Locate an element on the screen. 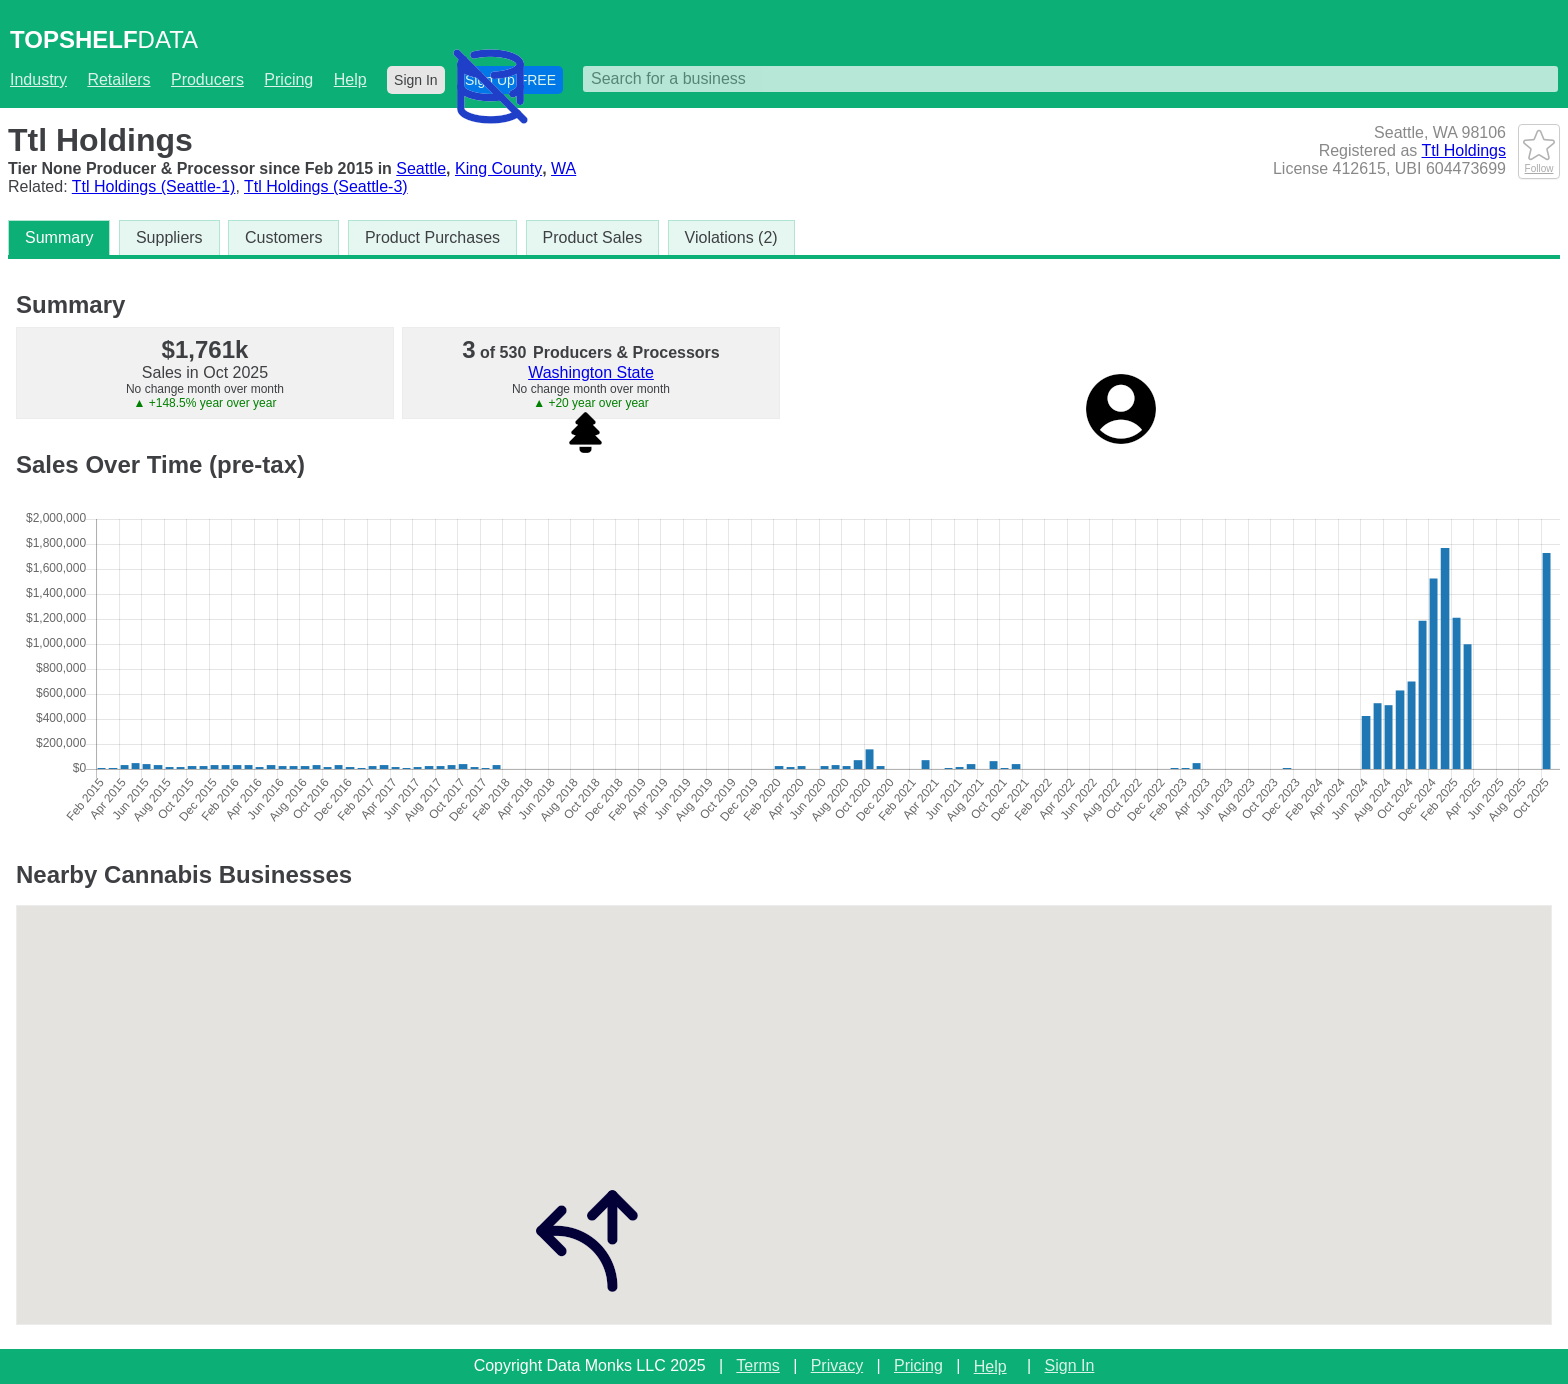 This screenshot has width=1568, height=1384. database connection unavailable or offline is located at coordinates (490, 86).